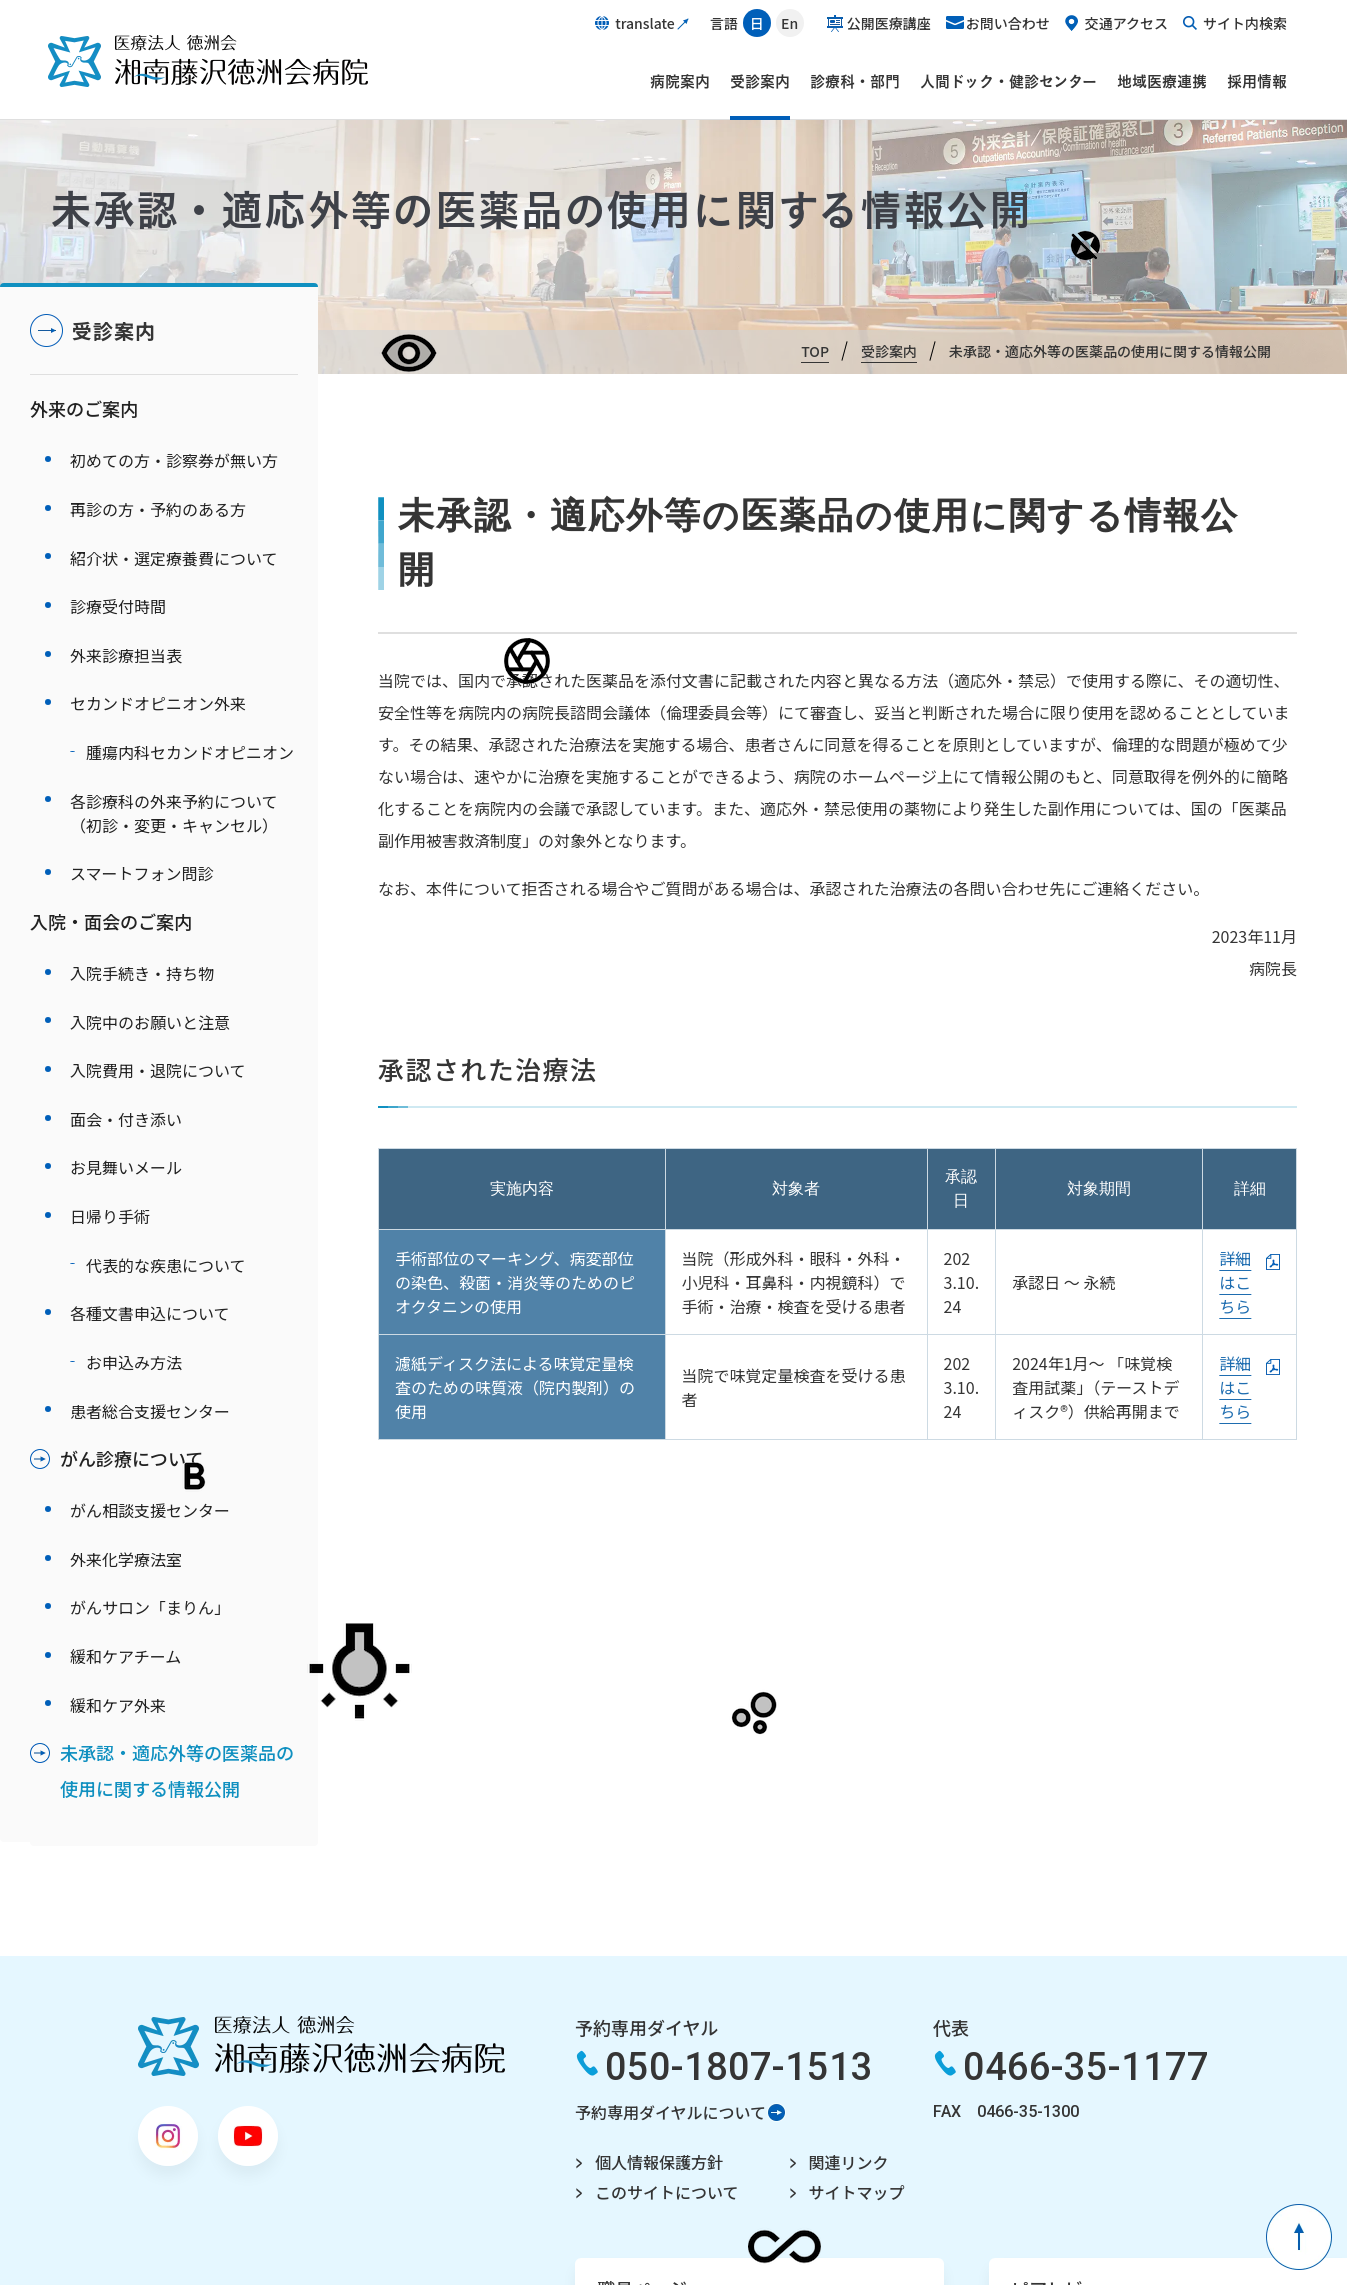  What do you see at coordinates (1085, 245) in the screenshot?
I see `disable compass or navigation features` at bounding box center [1085, 245].